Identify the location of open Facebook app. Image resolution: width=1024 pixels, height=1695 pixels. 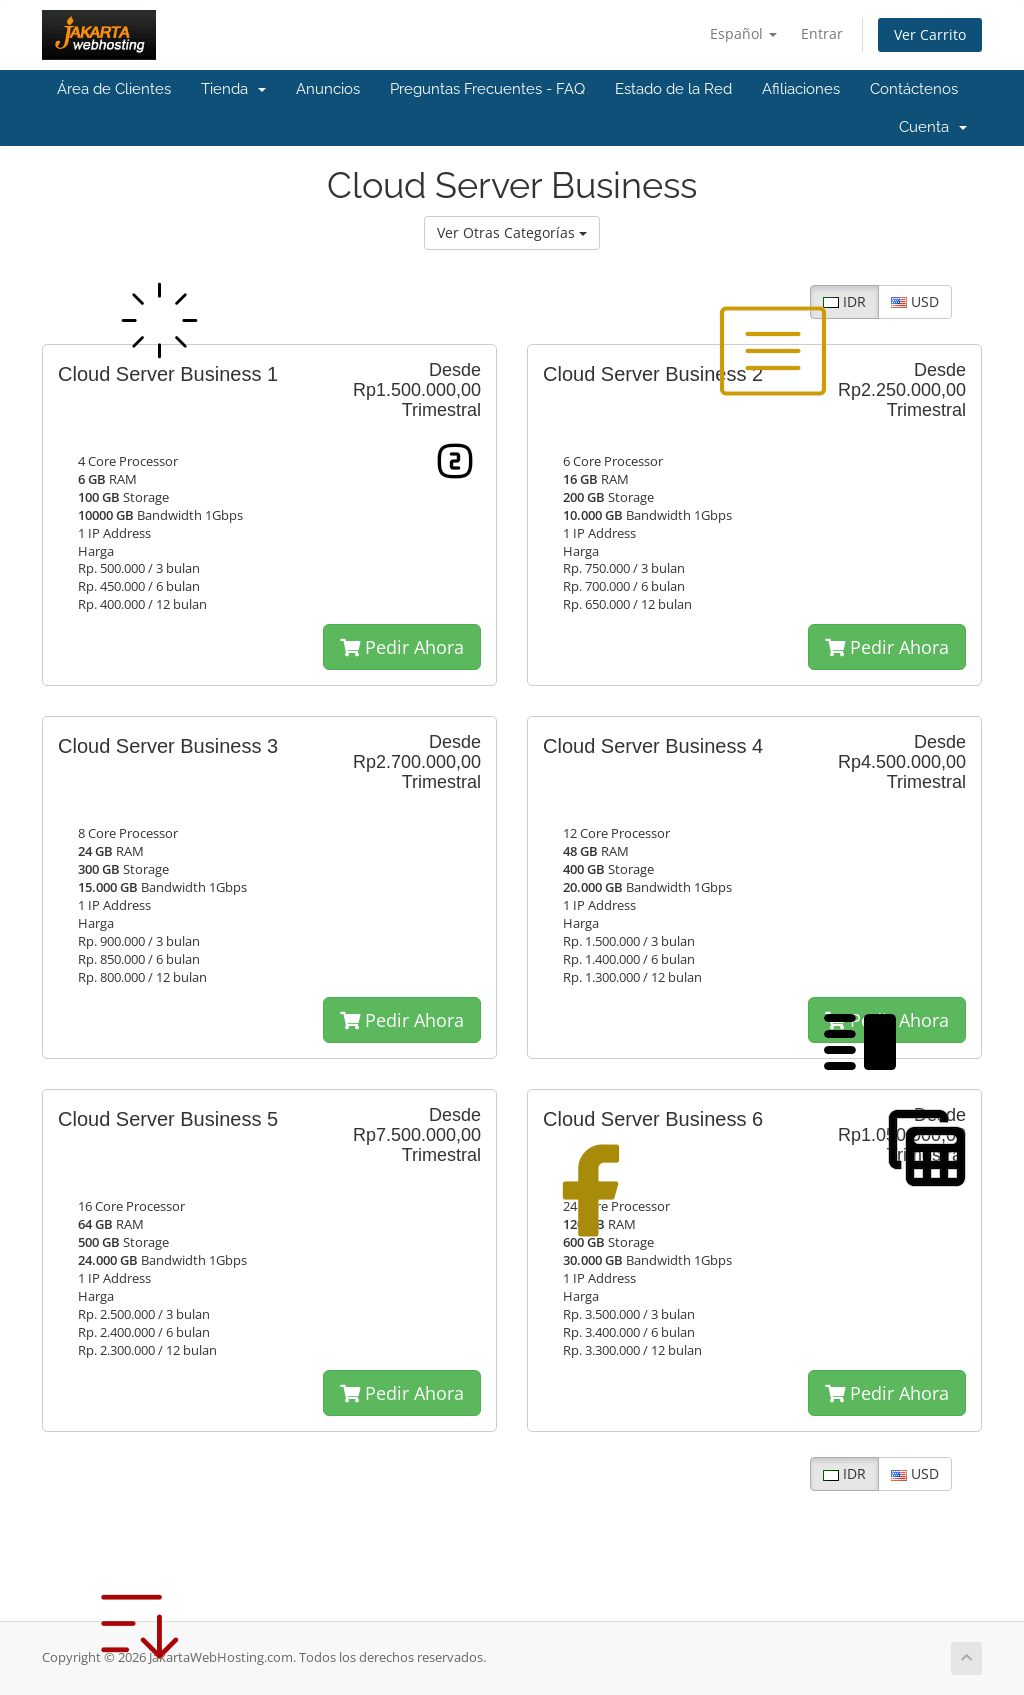
(593, 1190).